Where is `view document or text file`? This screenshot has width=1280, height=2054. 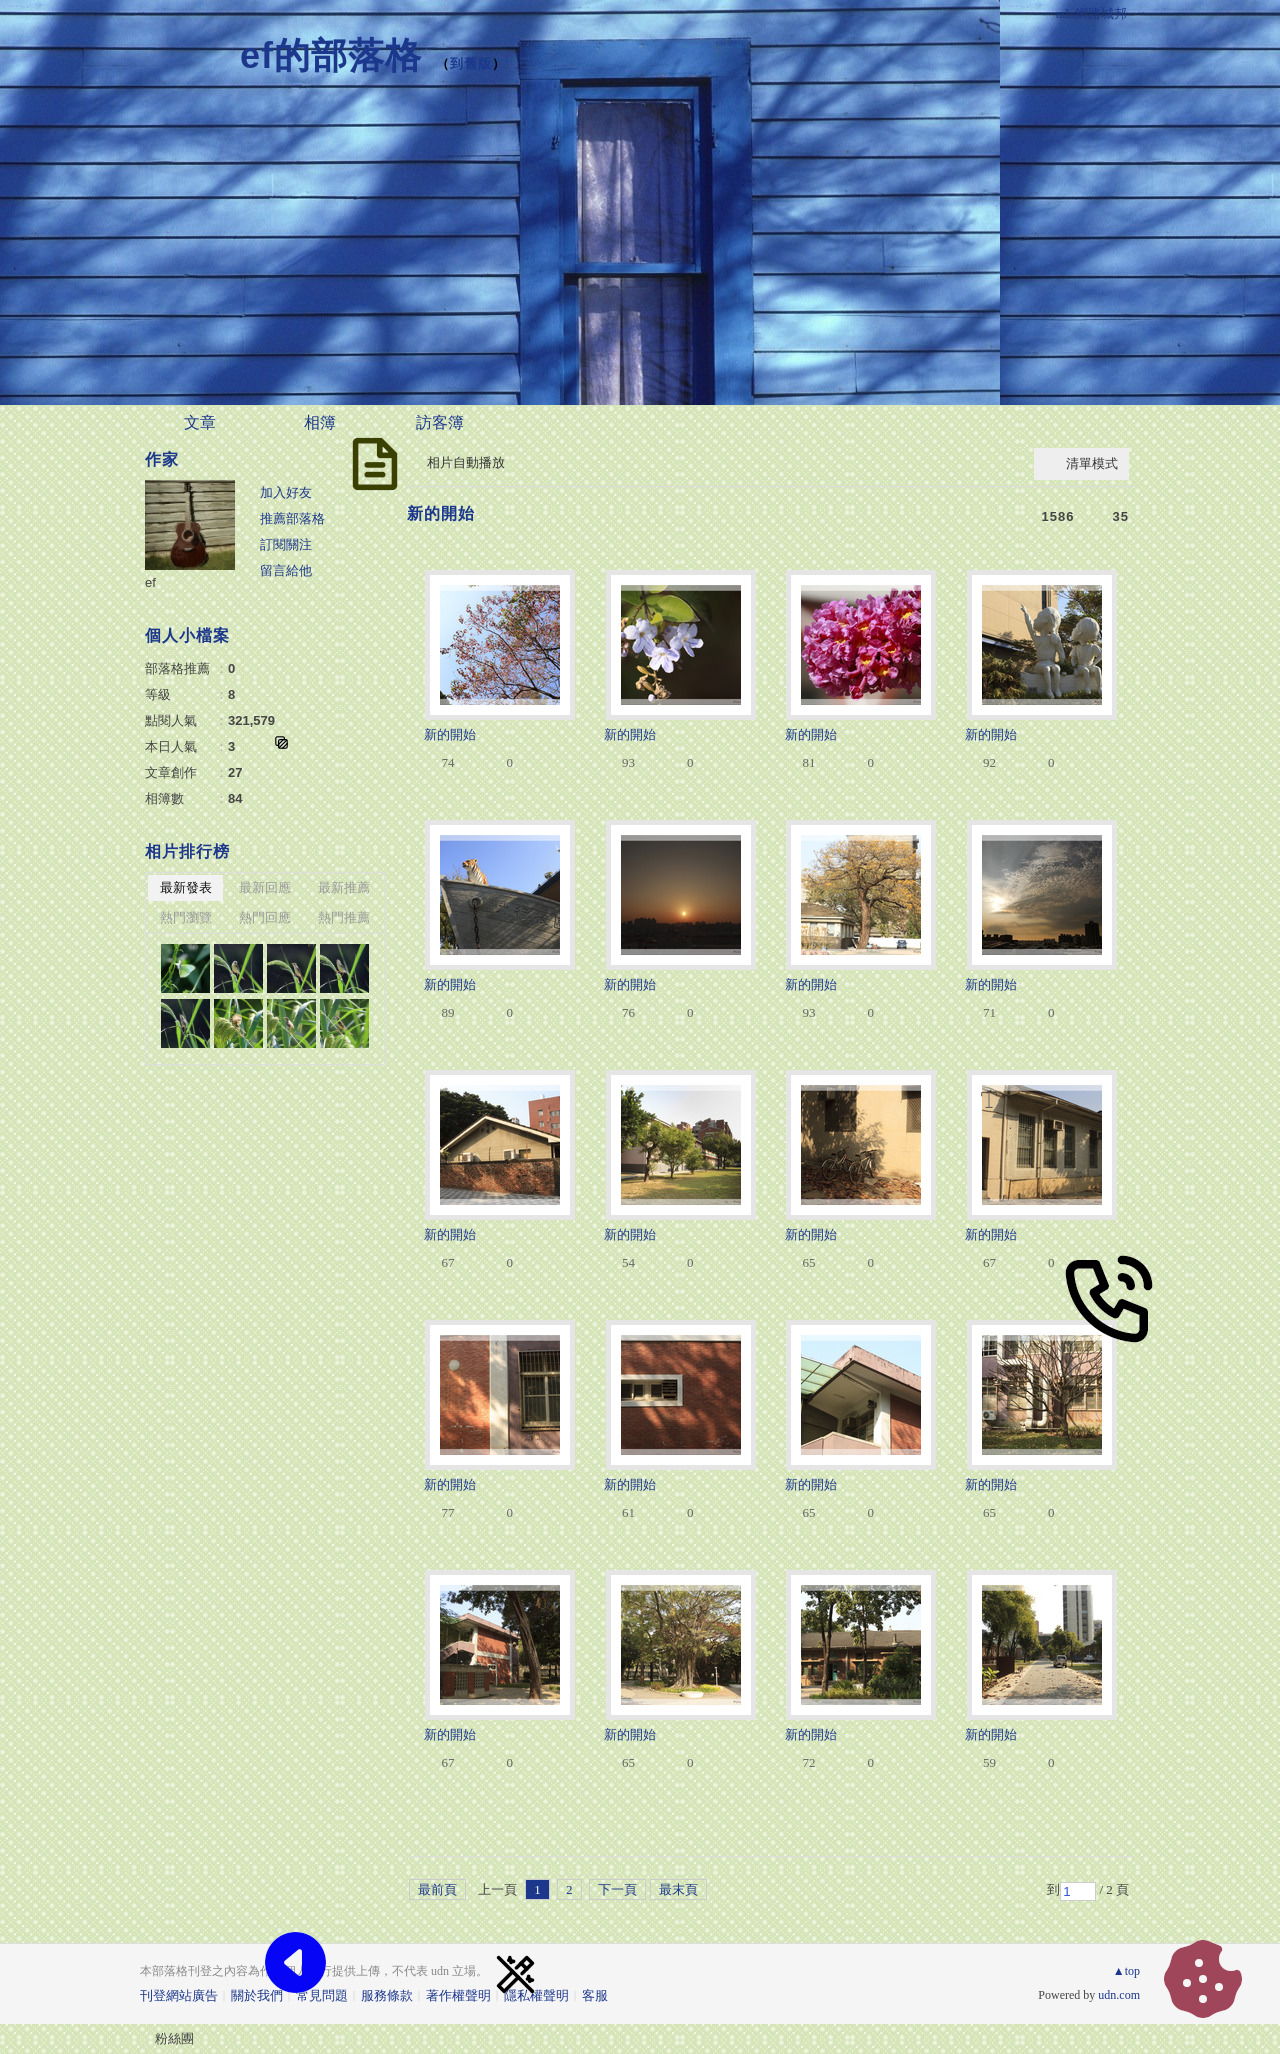
view document or text file is located at coordinates (375, 464).